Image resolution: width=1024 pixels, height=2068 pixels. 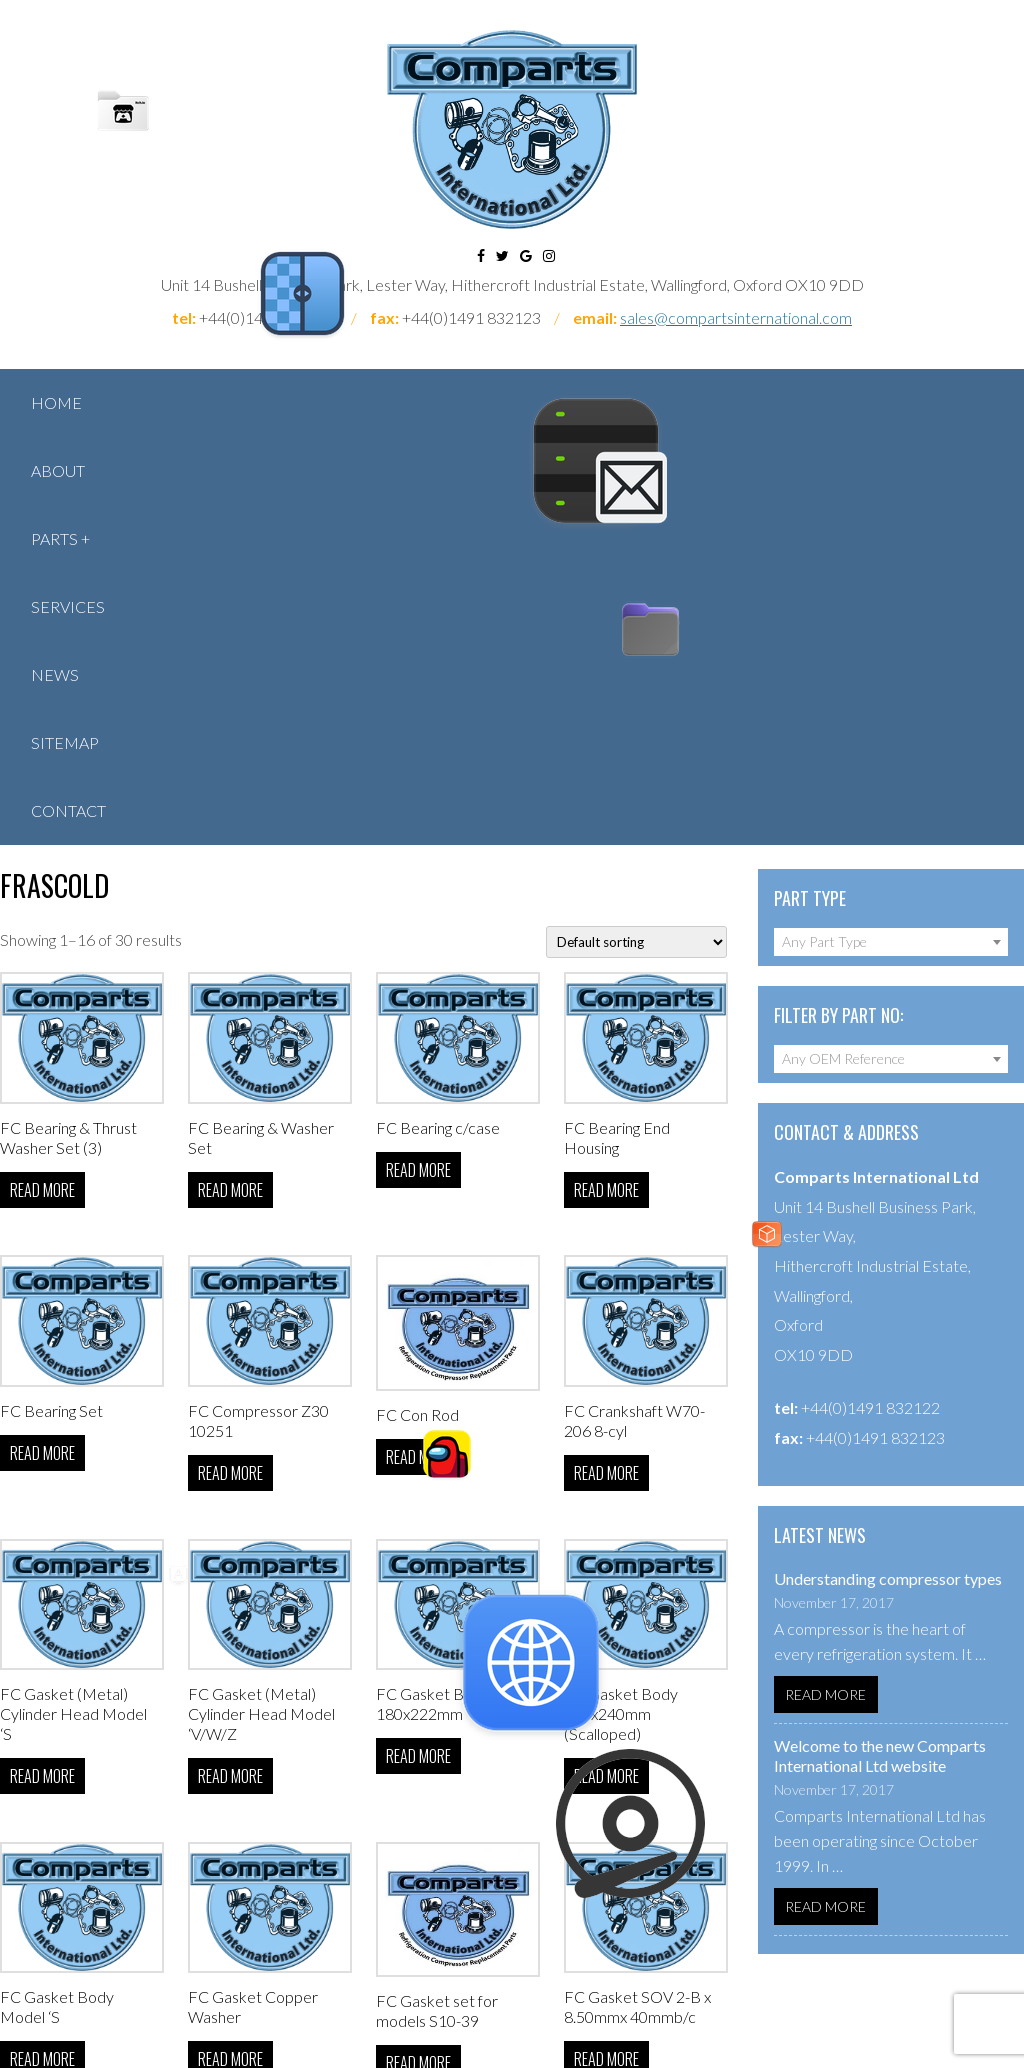 I want to click on open folder to view contents, so click(x=650, y=629).